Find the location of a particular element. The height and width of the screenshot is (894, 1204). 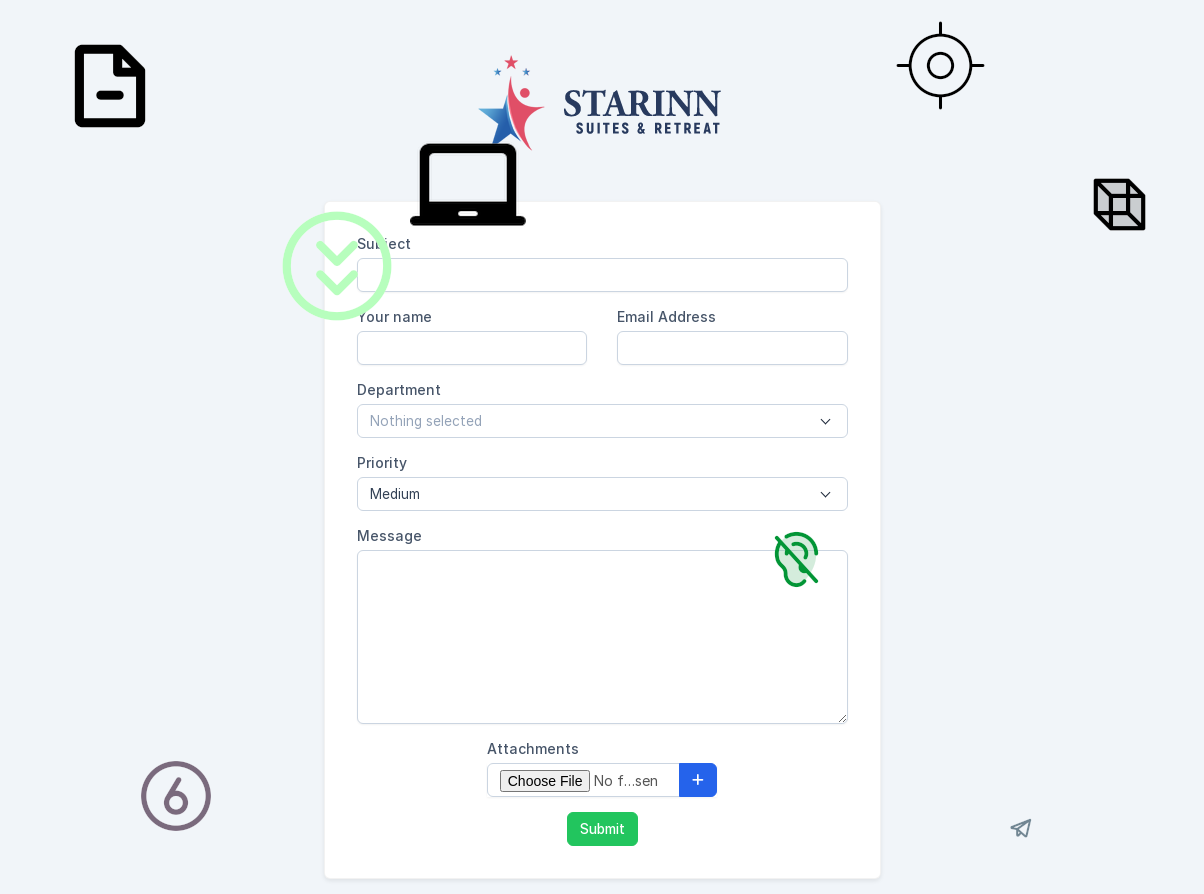

indicates step six in a multi-step process is located at coordinates (176, 796).